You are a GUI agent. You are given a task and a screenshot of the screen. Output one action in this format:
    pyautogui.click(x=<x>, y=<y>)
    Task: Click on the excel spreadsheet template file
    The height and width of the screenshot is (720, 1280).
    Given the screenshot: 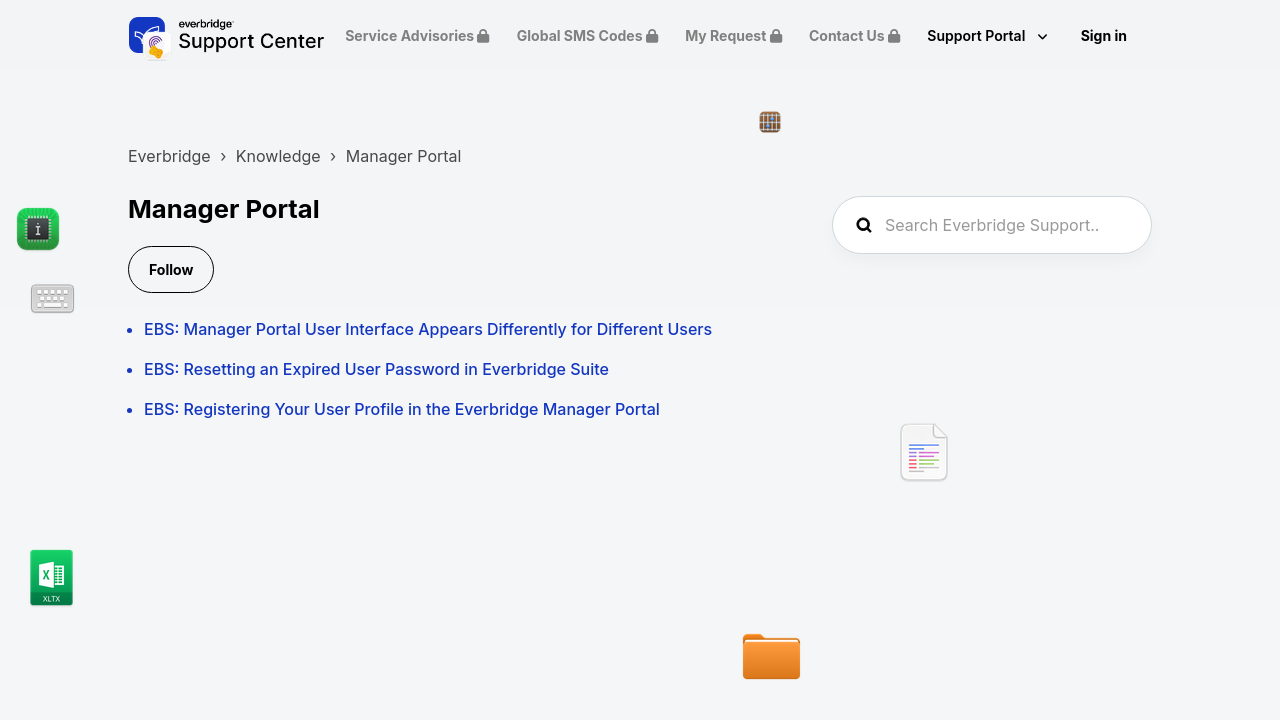 What is the action you would take?
    pyautogui.click(x=51, y=578)
    